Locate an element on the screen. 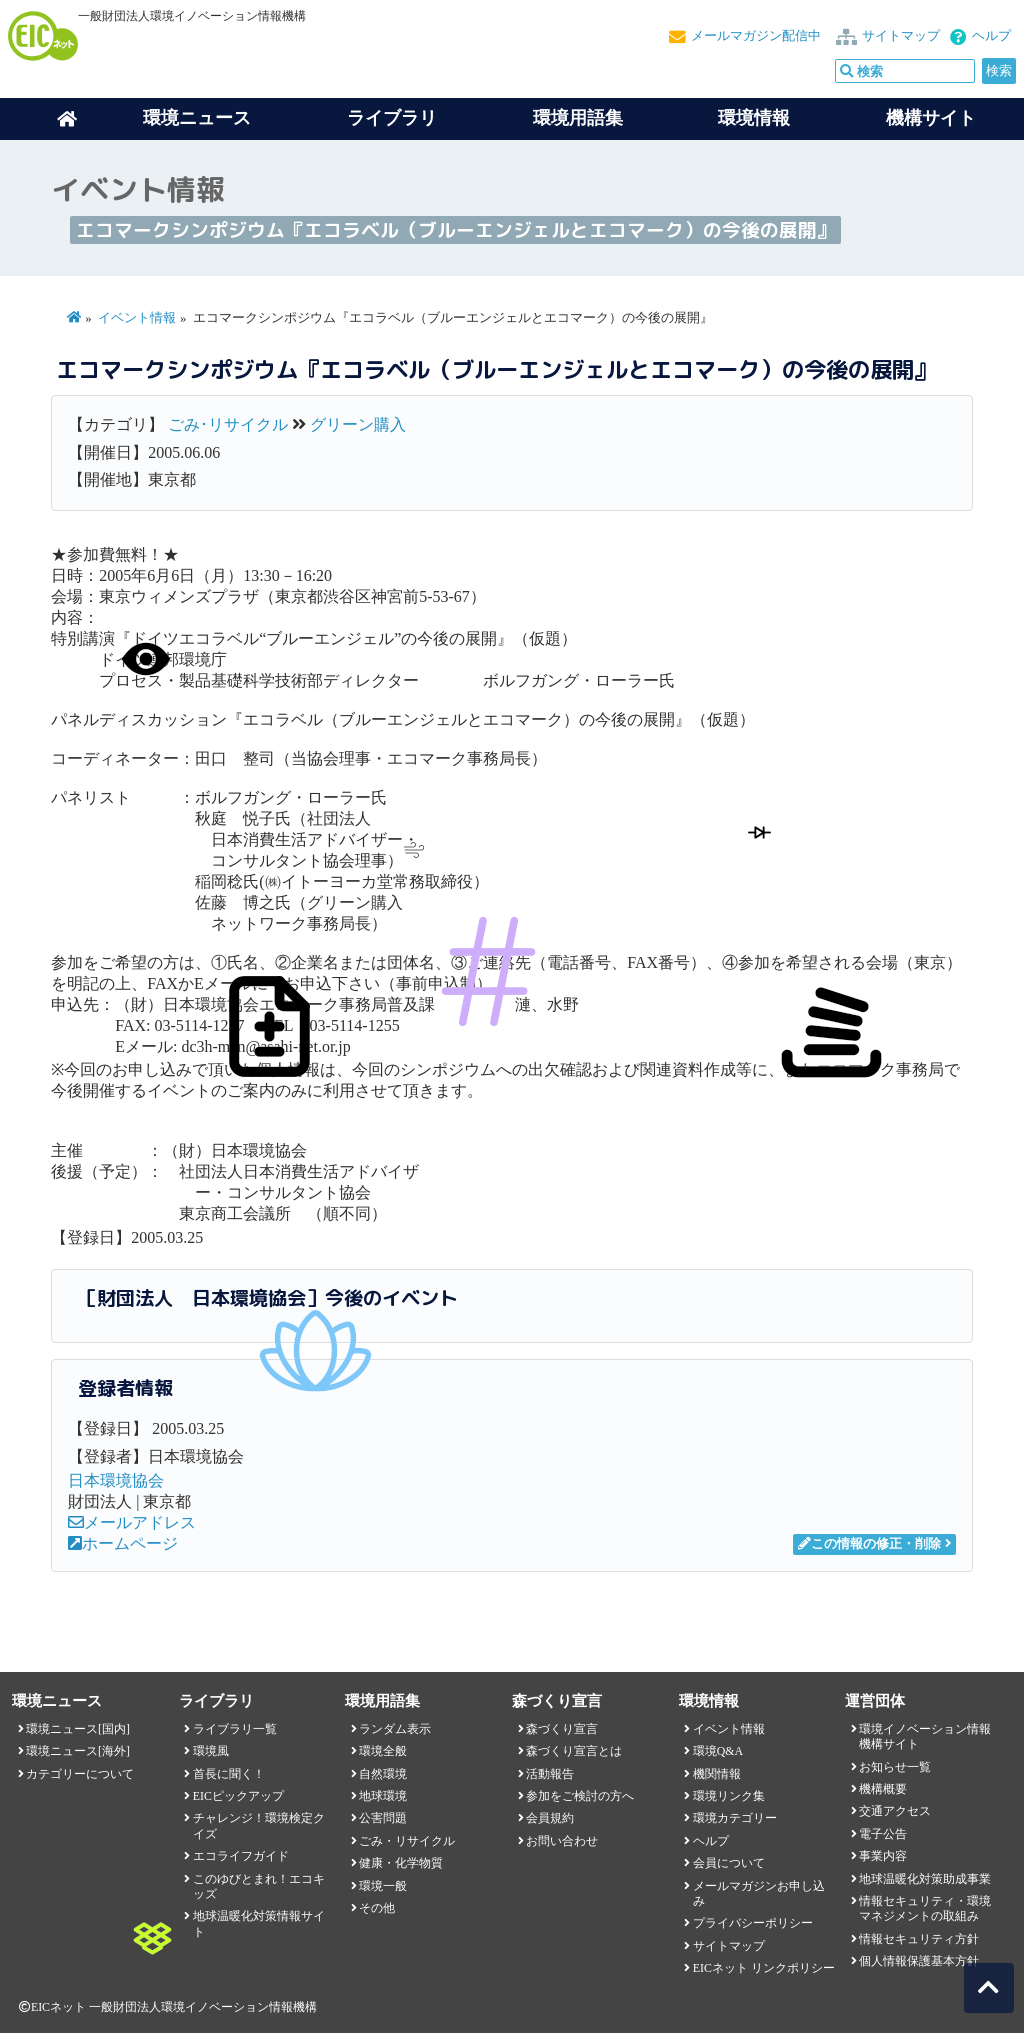 Image resolution: width=1024 pixels, height=2033 pixels. add or search hashtags is located at coordinates (488, 971).